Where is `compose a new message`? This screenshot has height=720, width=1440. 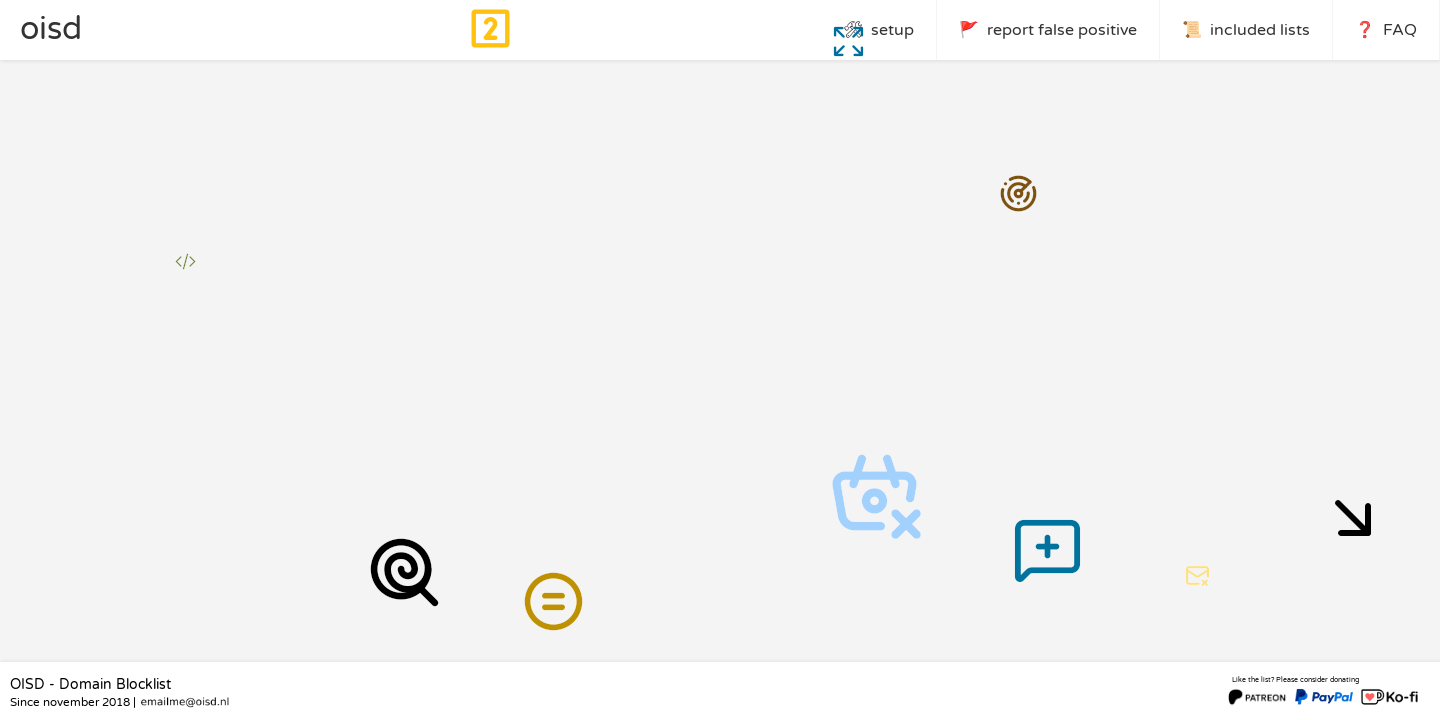 compose a new message is located at coordinates (1047, 549).